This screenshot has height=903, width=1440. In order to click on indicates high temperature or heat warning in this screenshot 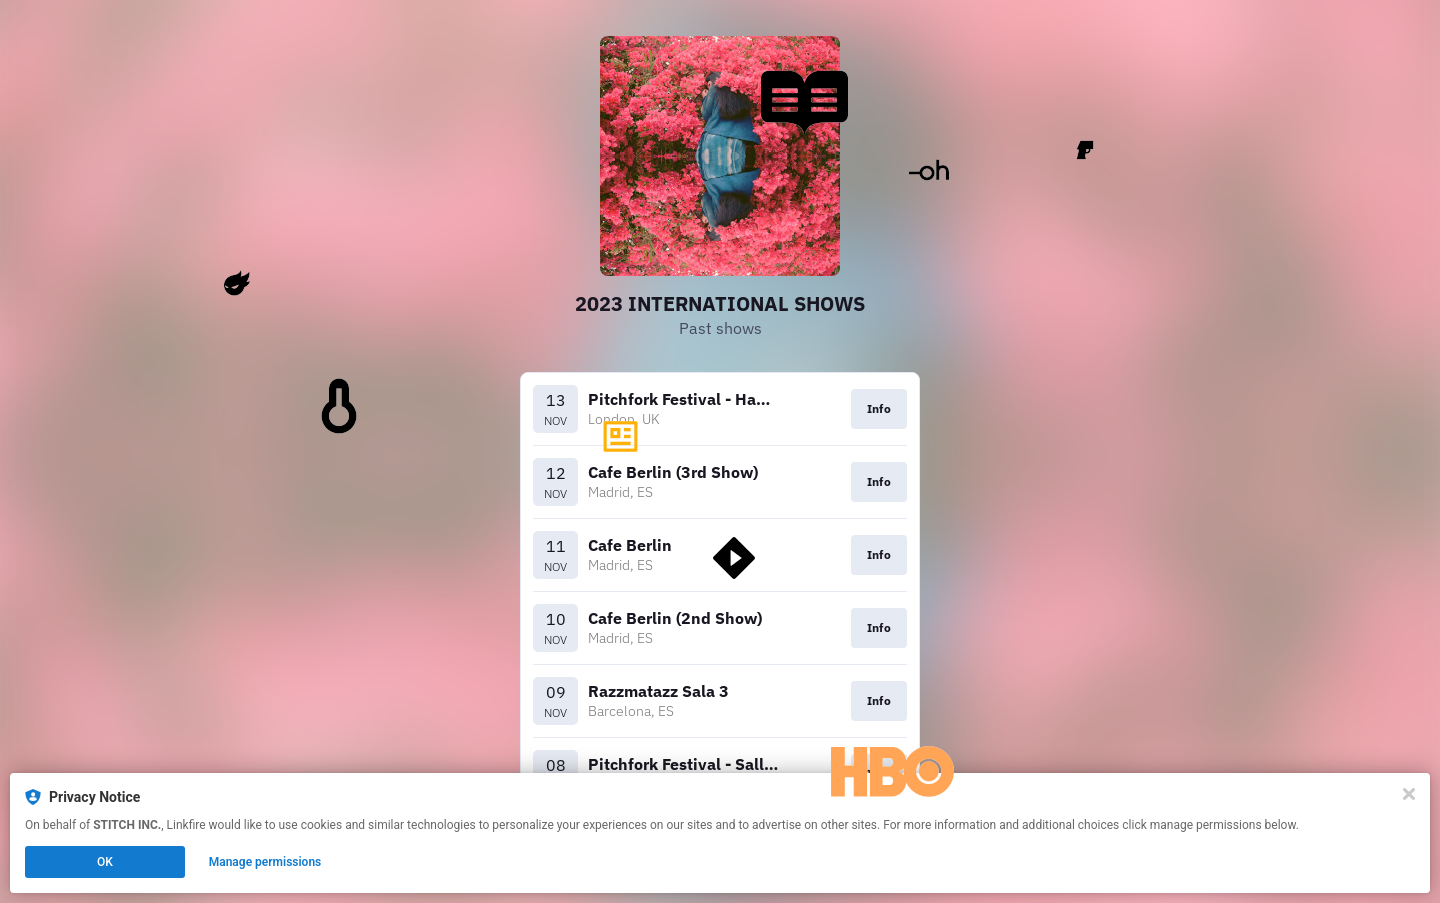, I will do `click(339, 406)`.